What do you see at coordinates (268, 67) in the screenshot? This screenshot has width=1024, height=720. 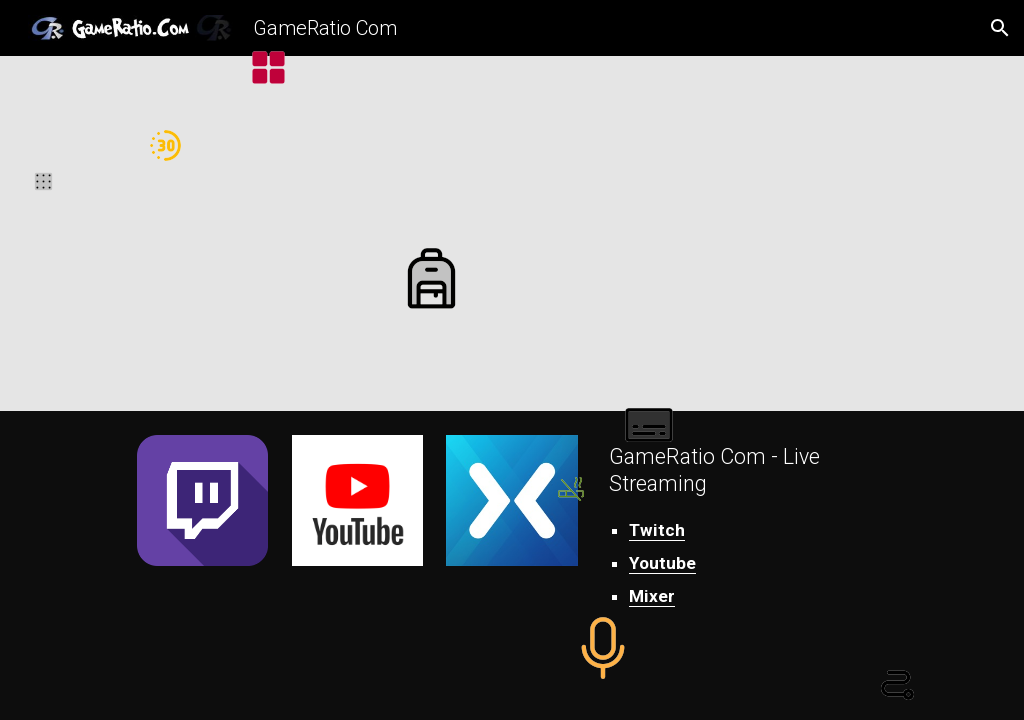 I see `view items in grid layout` at bounding box center [268, 67].